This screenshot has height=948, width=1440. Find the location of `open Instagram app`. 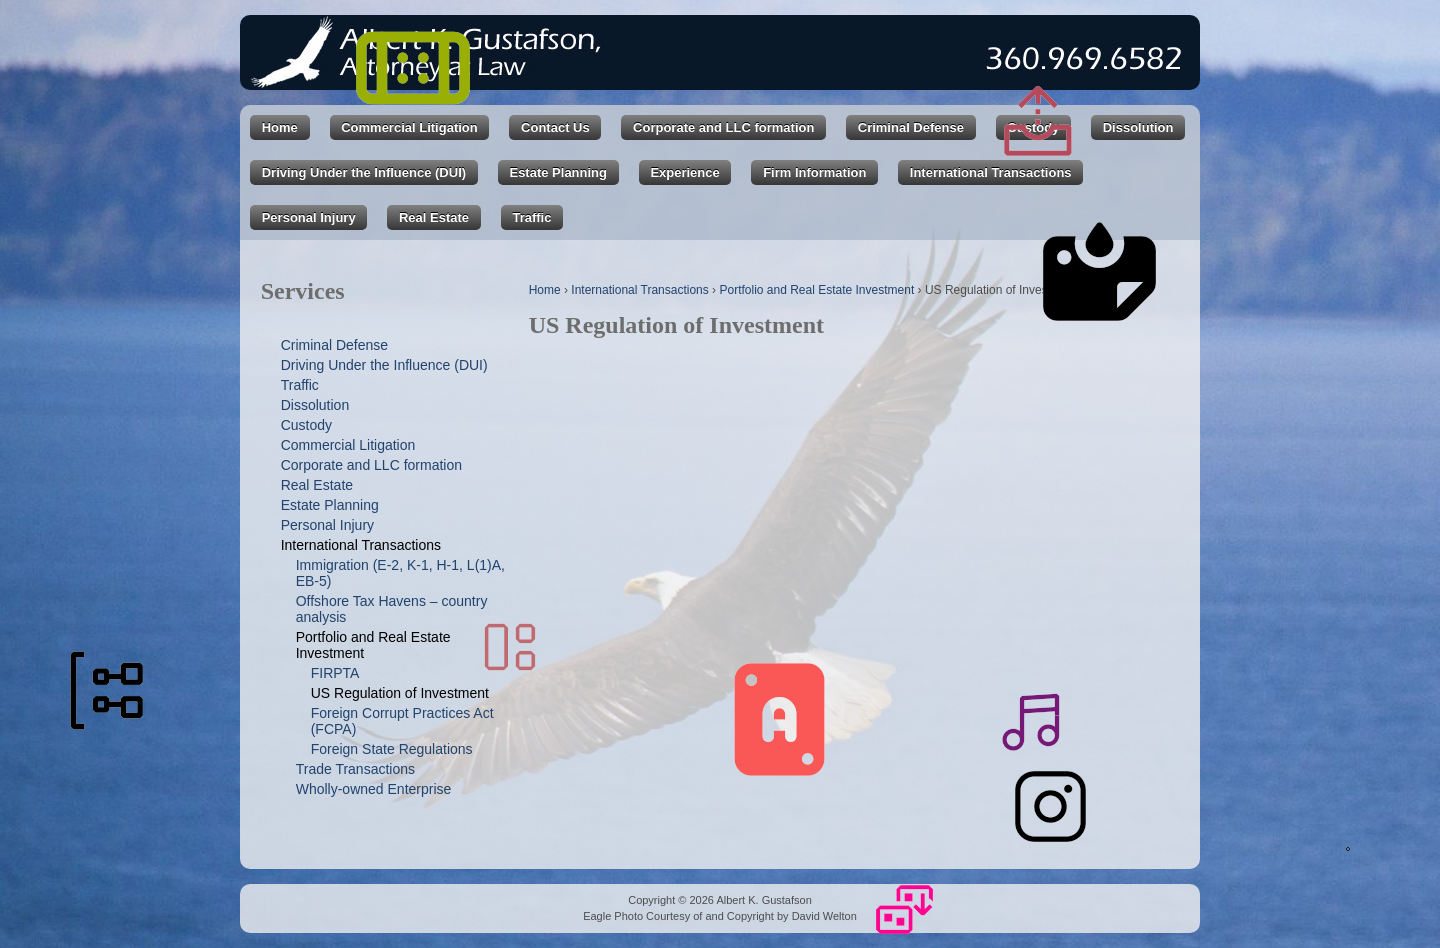

open Instagram app is located at coordinates (1050, 806).